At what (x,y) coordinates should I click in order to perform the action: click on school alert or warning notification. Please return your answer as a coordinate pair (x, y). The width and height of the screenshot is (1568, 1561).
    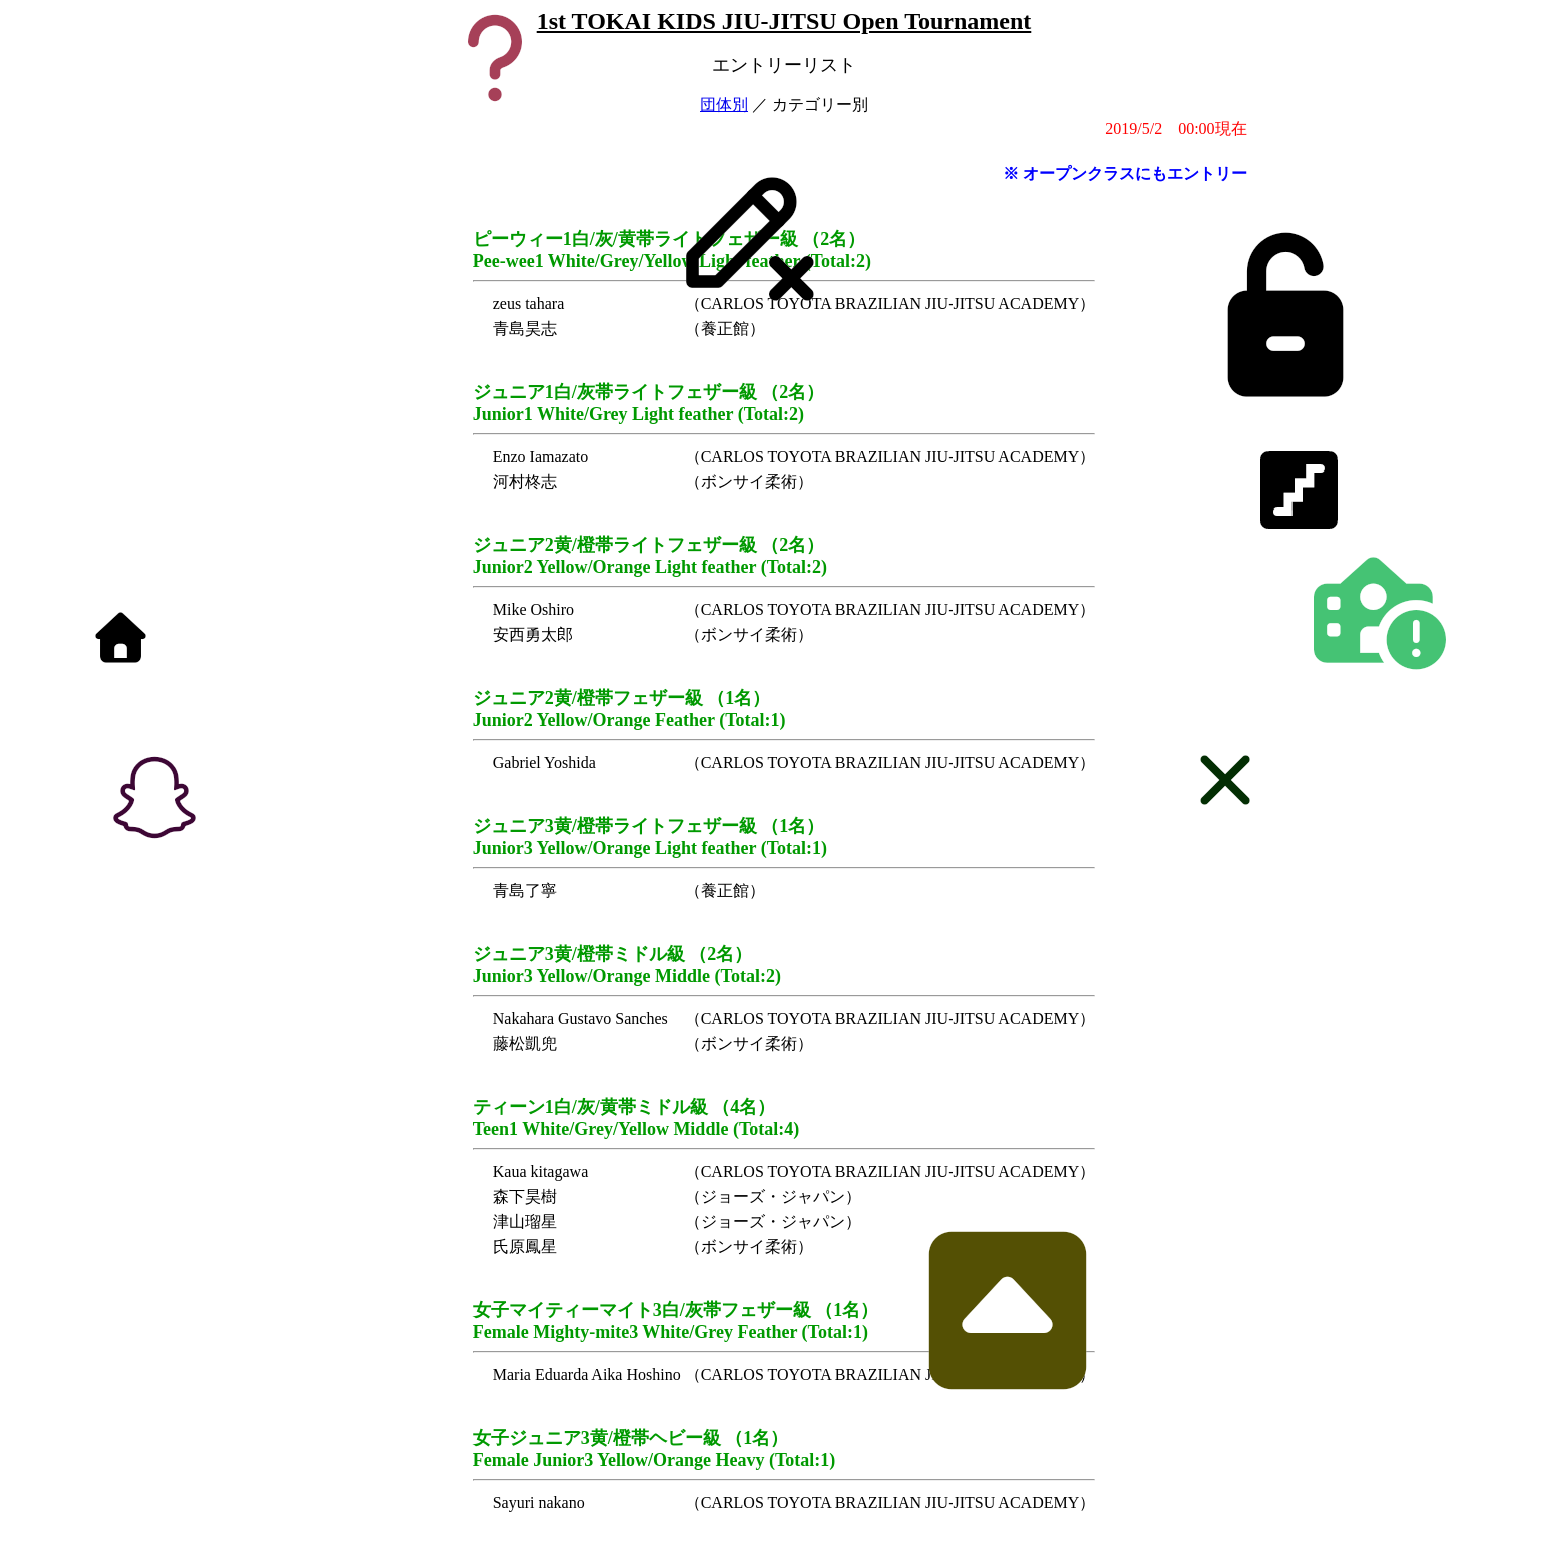
    Looking at the image, I should click on (1380, 610).